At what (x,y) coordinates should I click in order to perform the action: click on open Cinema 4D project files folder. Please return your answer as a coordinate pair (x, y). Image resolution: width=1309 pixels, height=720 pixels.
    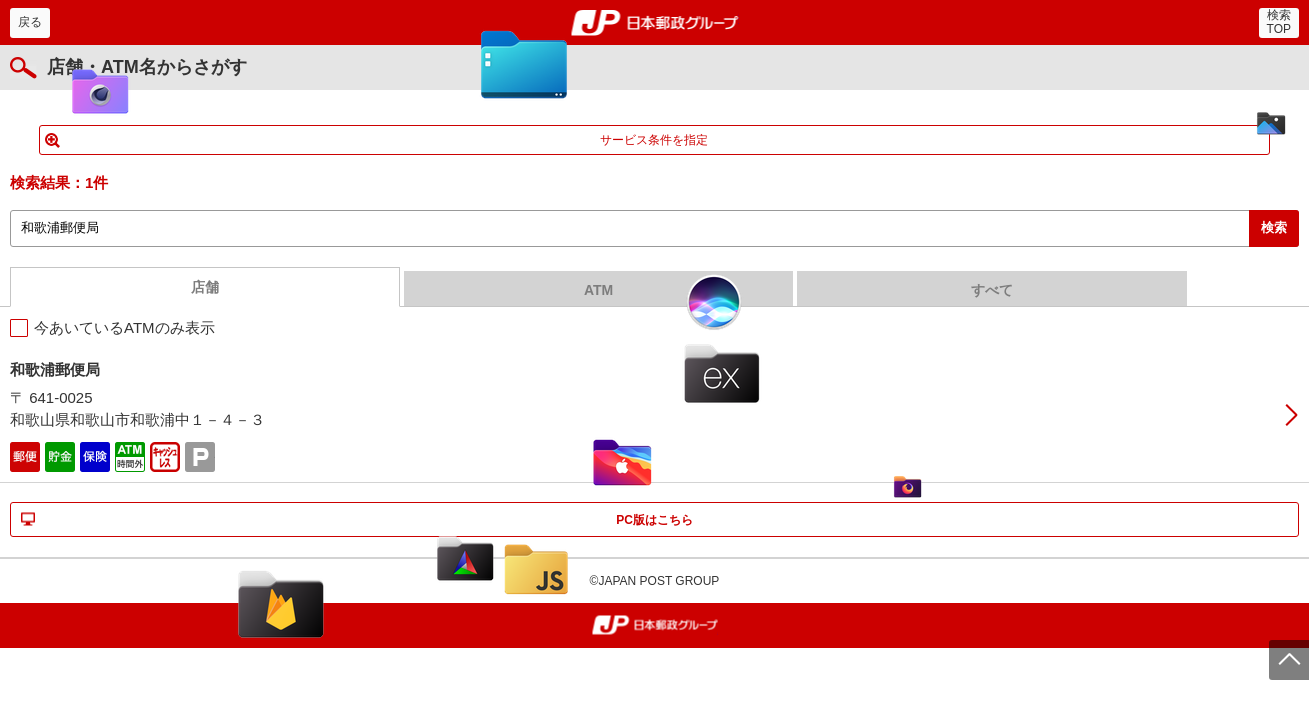
    Looking at the image, I should click on (100, 93).